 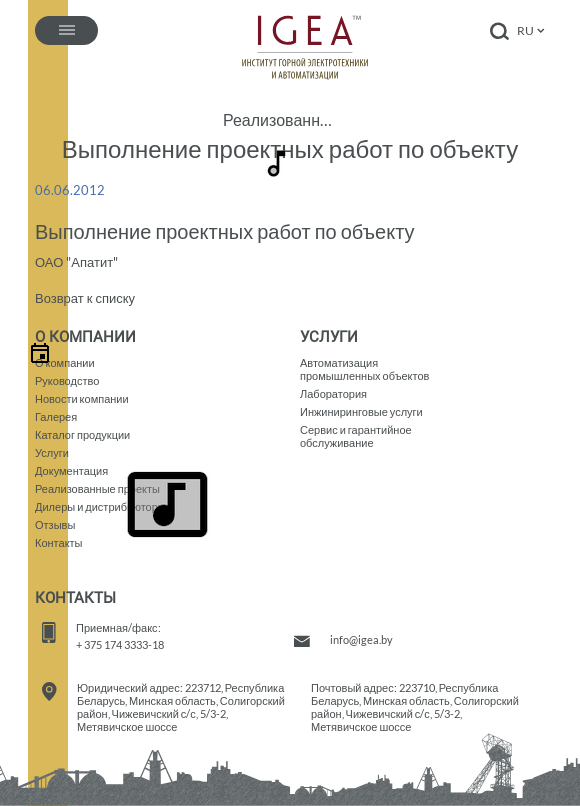 I want to click on view calendar or scheduled events, so click(x=40, y=353).